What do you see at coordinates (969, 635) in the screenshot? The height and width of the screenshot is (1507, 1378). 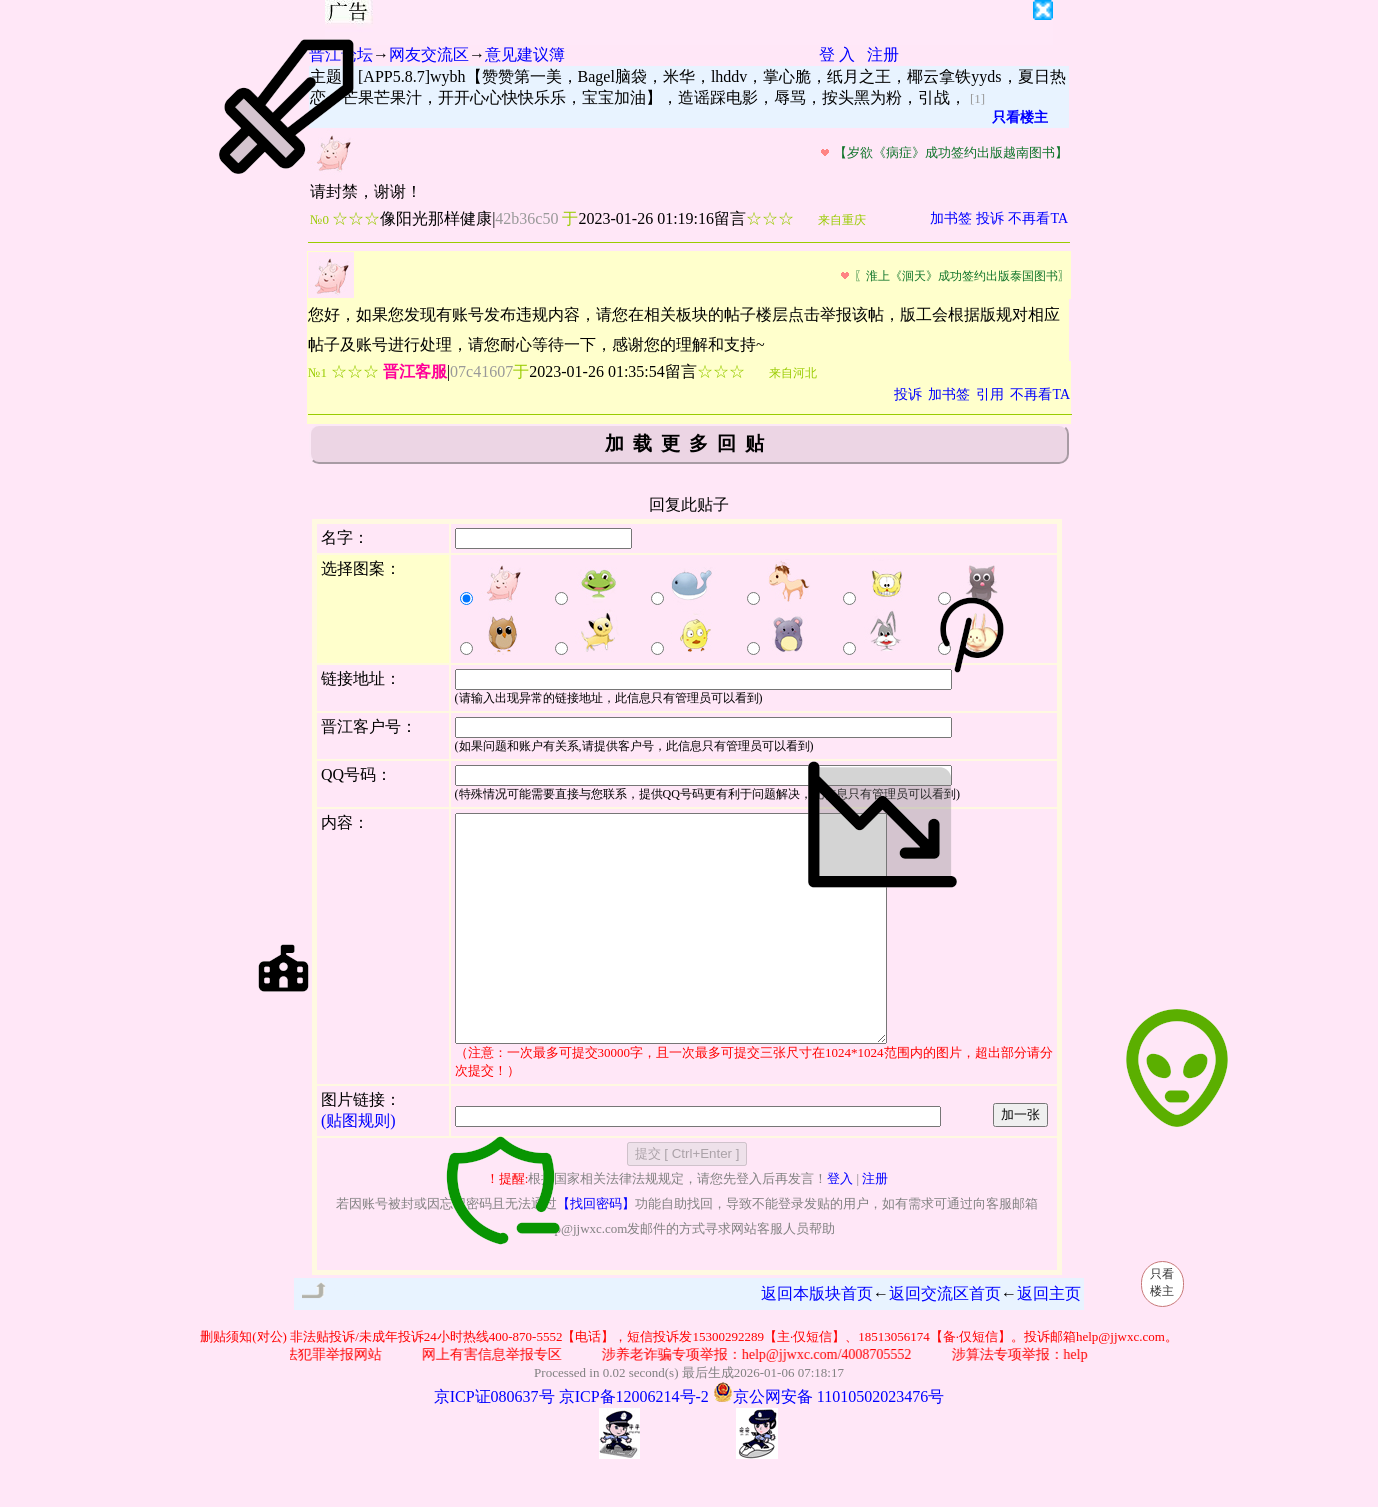 I see `open Pinterest app` at bounding box center [969, 635].